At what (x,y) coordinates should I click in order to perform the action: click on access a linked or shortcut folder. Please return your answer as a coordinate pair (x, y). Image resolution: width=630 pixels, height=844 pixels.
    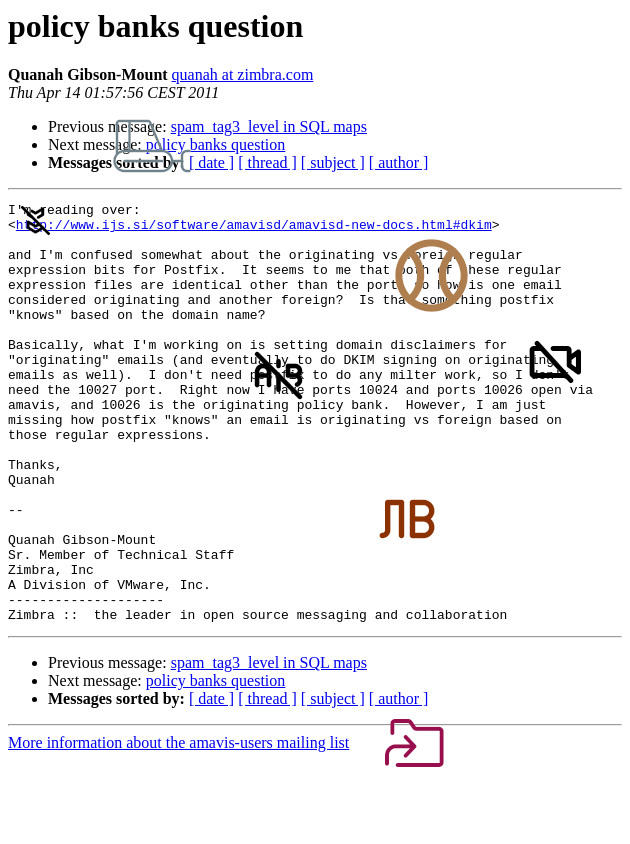
    Looking at the image, I should click on (417, 743).